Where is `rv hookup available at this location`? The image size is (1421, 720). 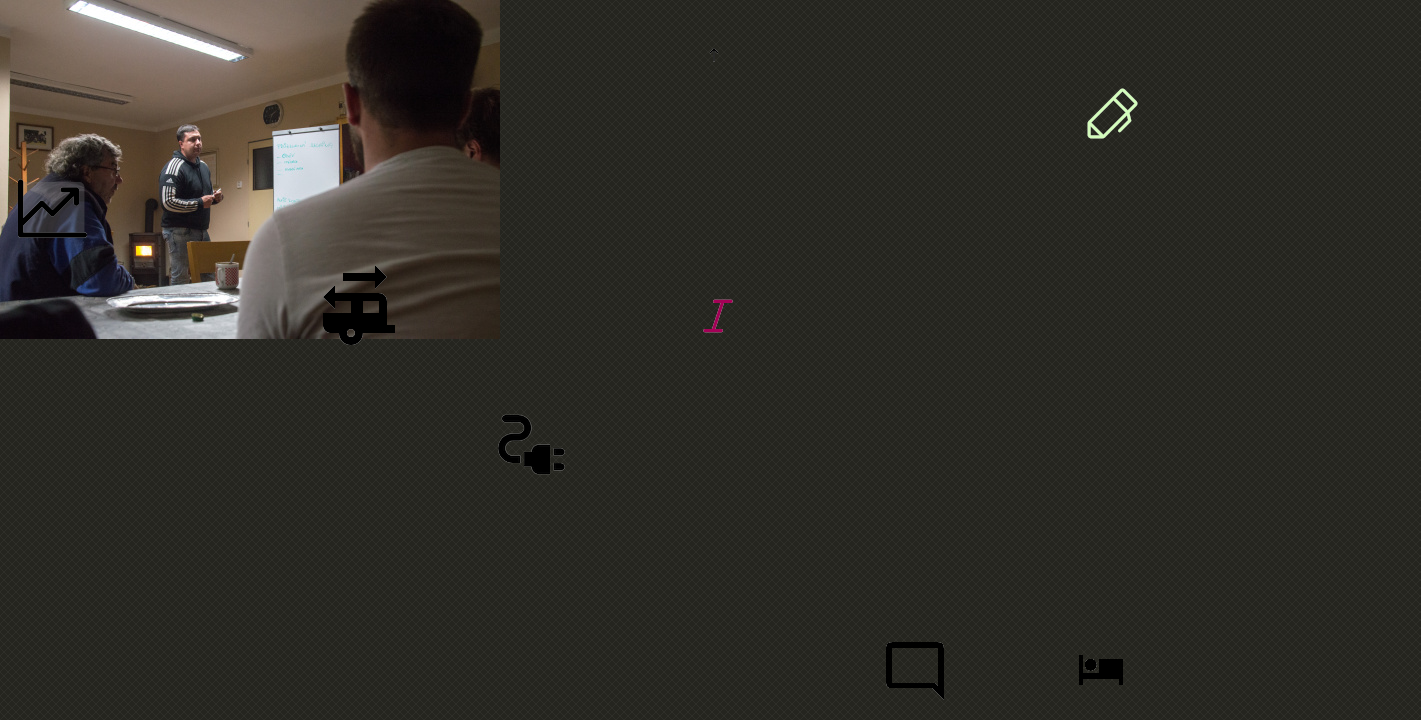
rv hookup available at this location is located at coordinates (355, 305).